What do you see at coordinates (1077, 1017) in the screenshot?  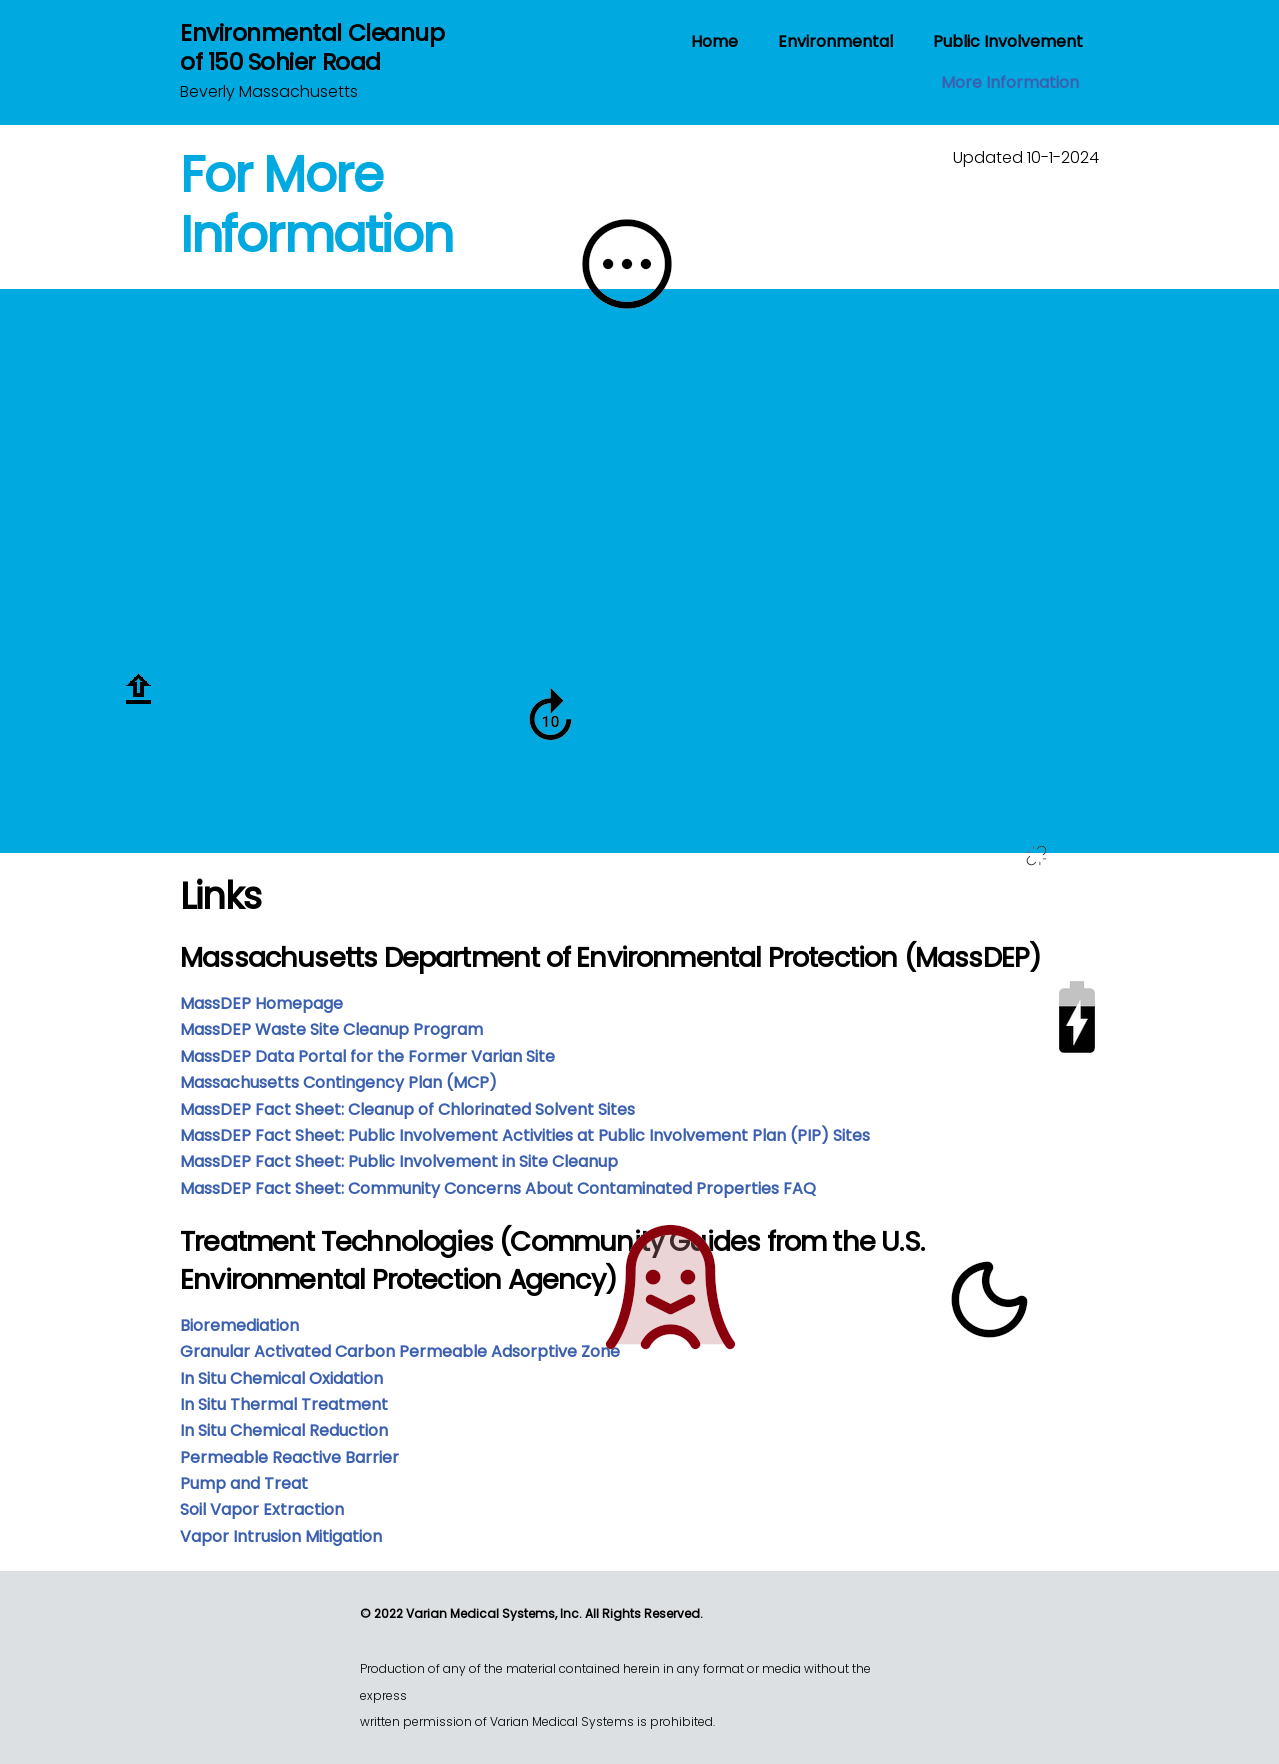 I see `battery charging at 80%` at bounding box center [1077, 1017].